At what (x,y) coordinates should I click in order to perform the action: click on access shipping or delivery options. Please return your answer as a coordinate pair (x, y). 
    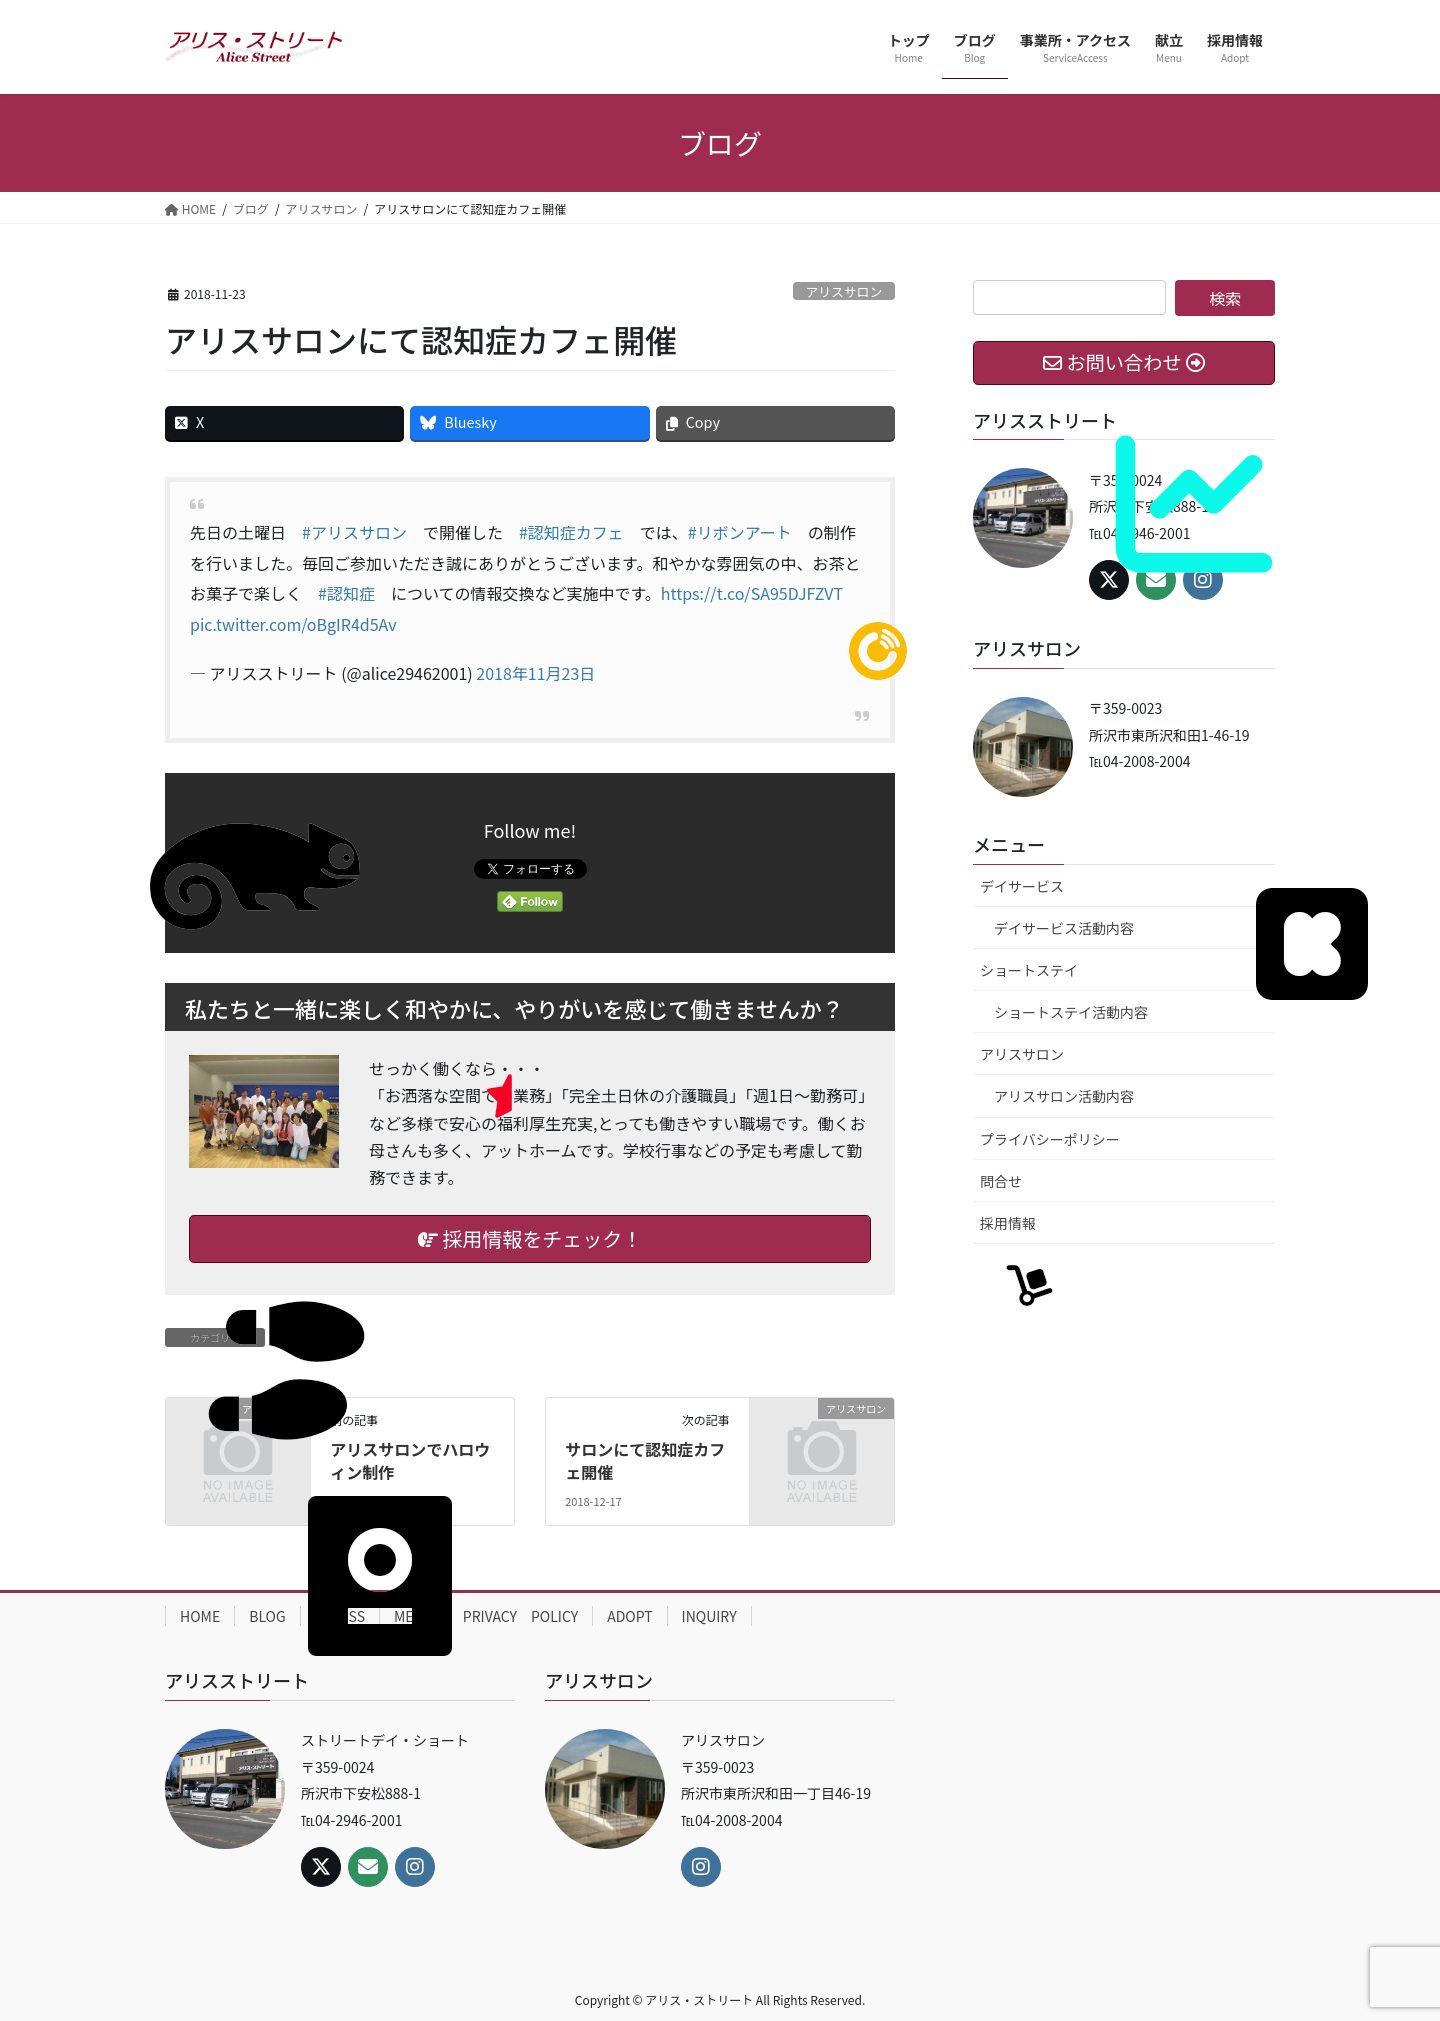
    Looking at the image, I should click on (1029, 1285).